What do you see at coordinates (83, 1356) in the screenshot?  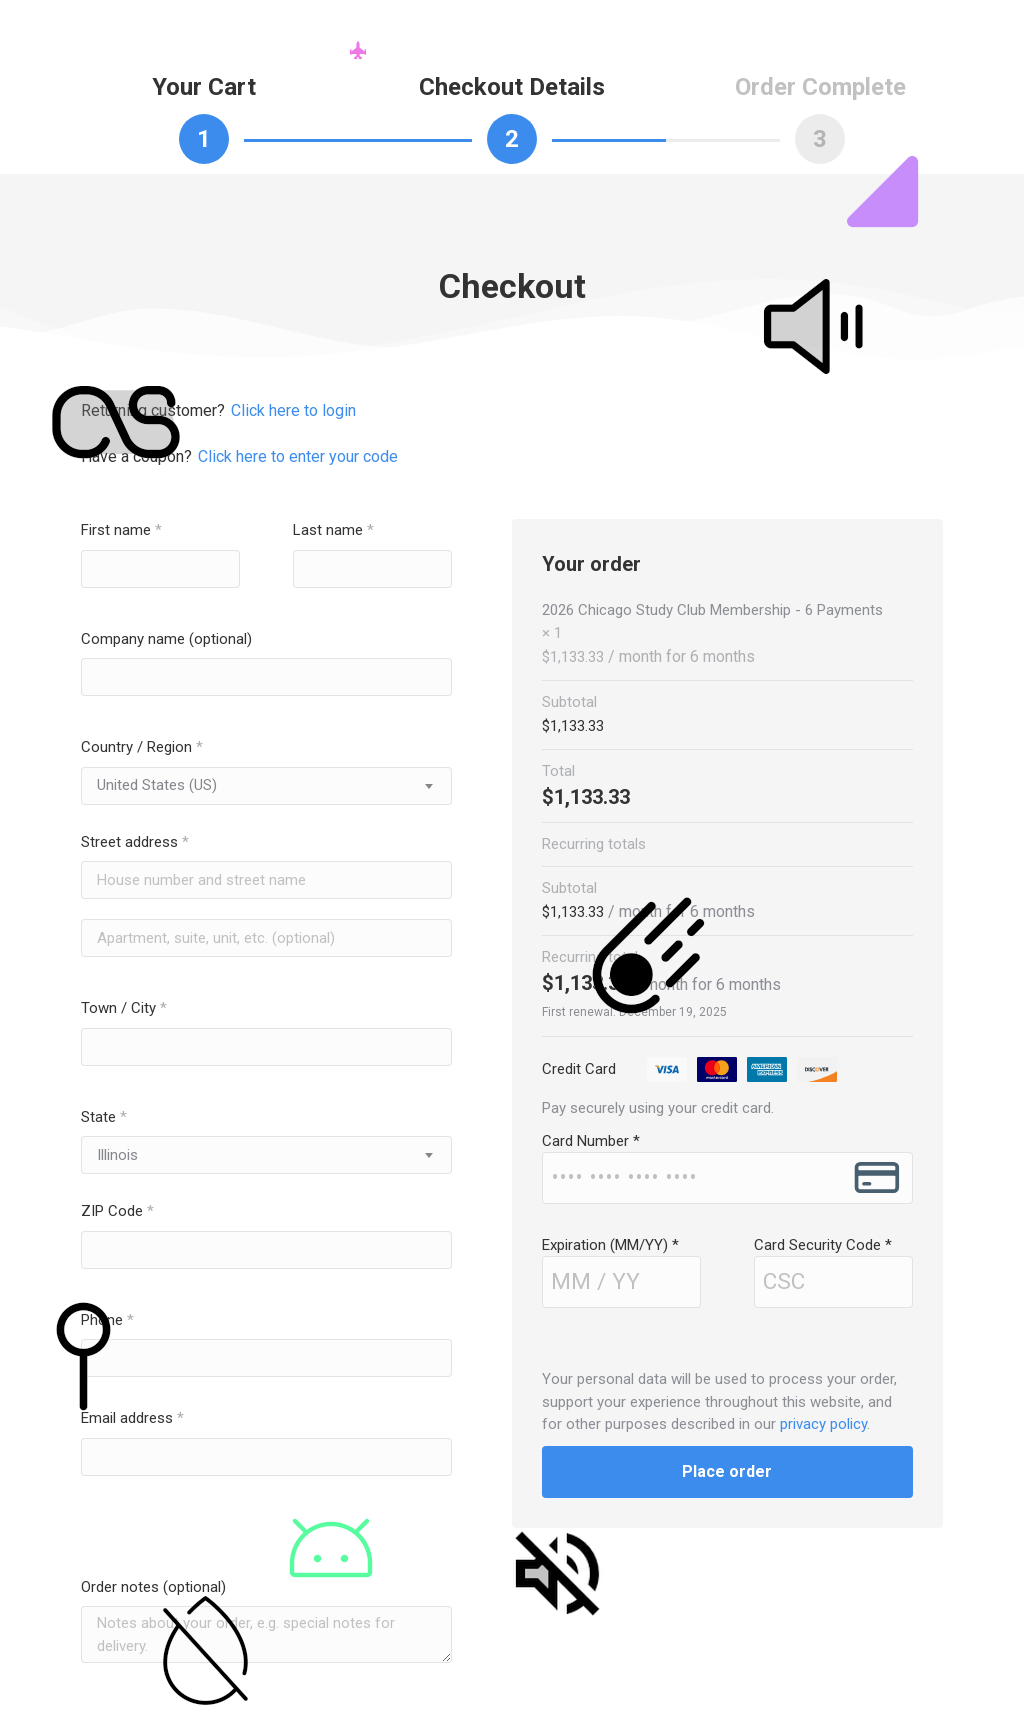 I see `mark a location on the map` at bounding box center [83, 1356].